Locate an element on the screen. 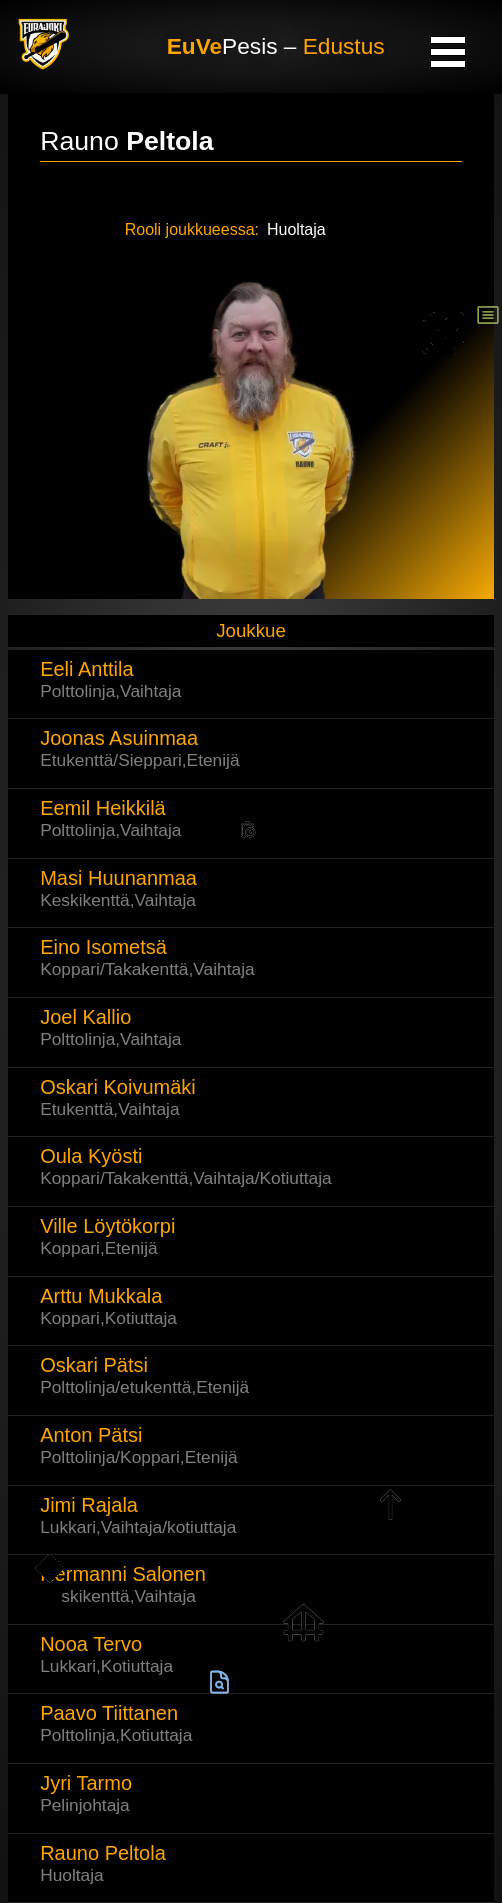 Image resolution: width=502 pixels, height=1903 pixels. search within a document is located at coordinates (219, 1682).